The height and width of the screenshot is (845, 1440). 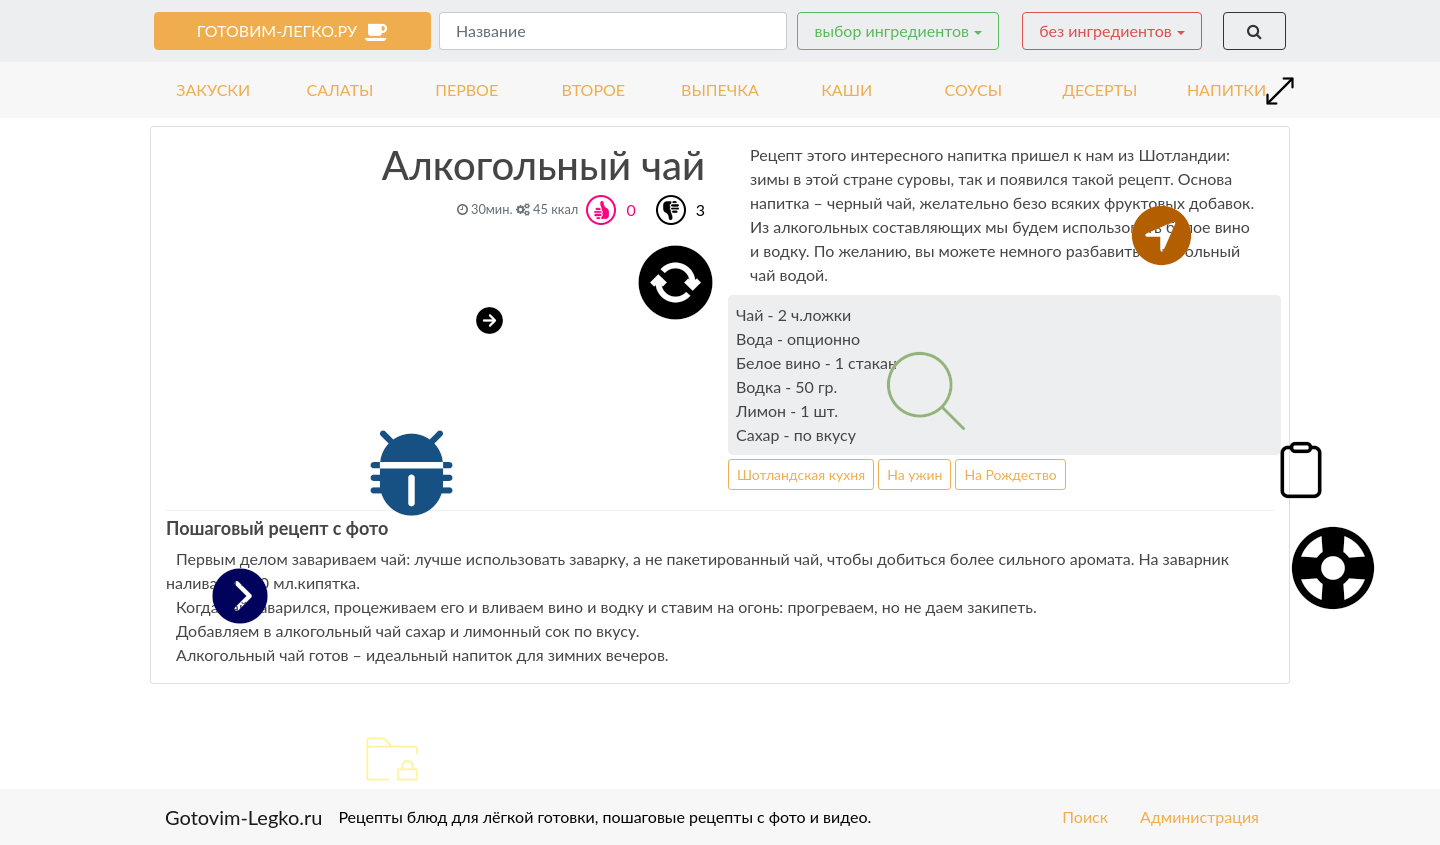 What do you see at coordinates (926, 391) in the screenshot?
I see `search for content or items` at bounding box center [926, 391].